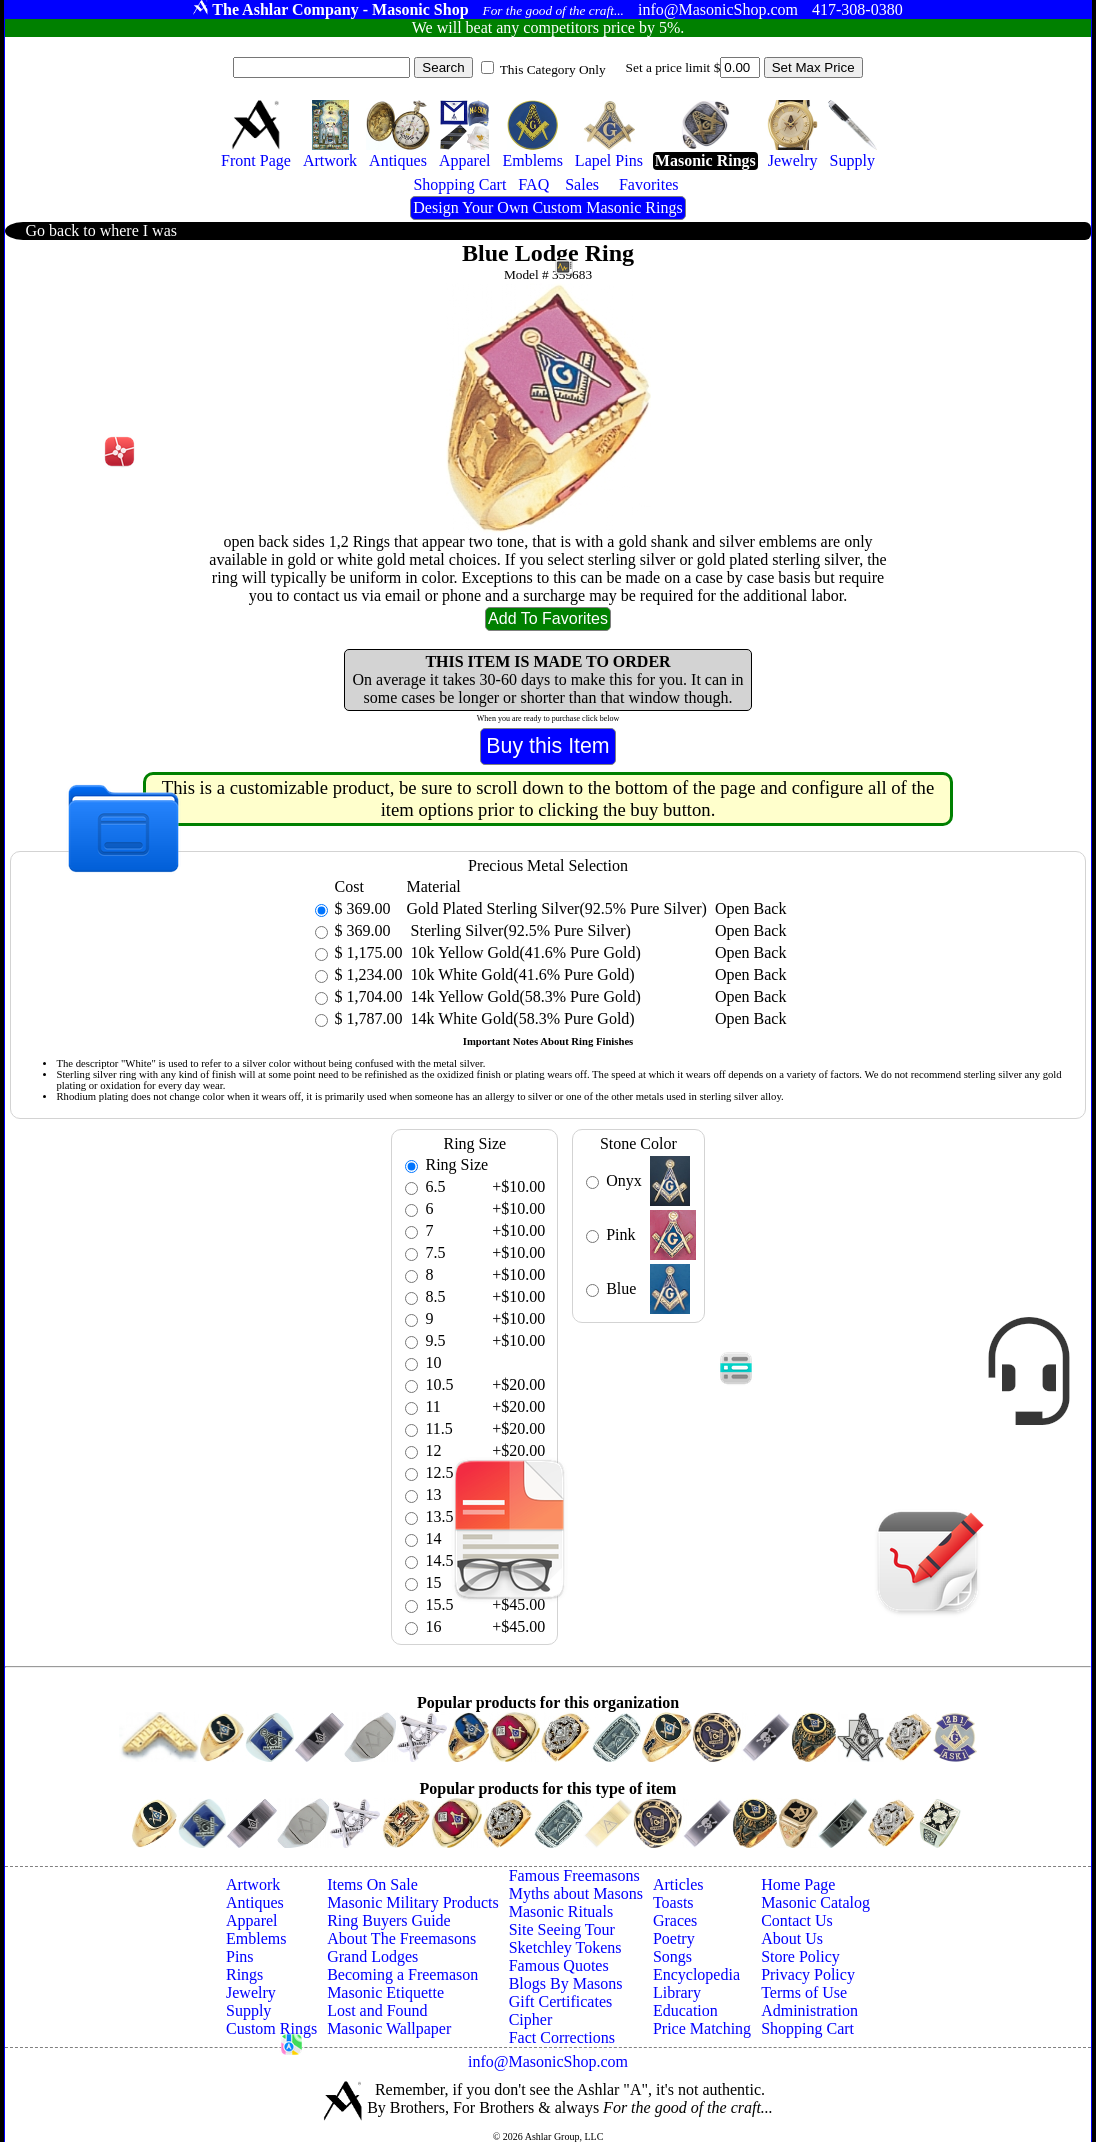 This screenshot has height=2142, width=1096. What do you see at coordinates (564, 267) in the screenshot?
I see `open system monitor application` at bounding box center [564, 267].